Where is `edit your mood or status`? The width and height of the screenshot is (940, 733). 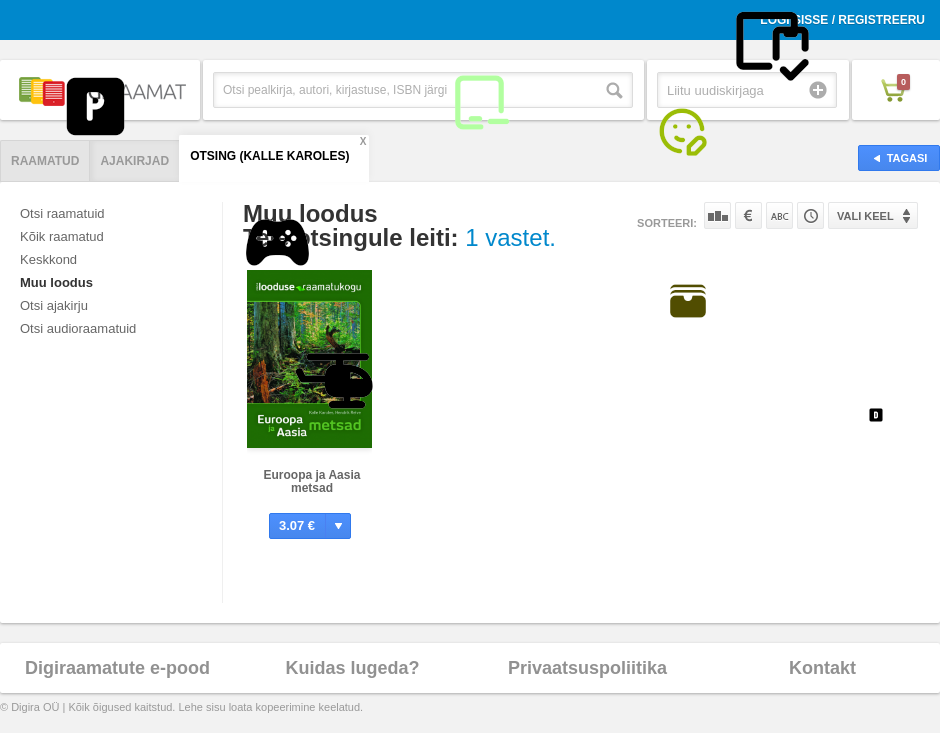
edit your mood or status is located at coordinates (682, 131).